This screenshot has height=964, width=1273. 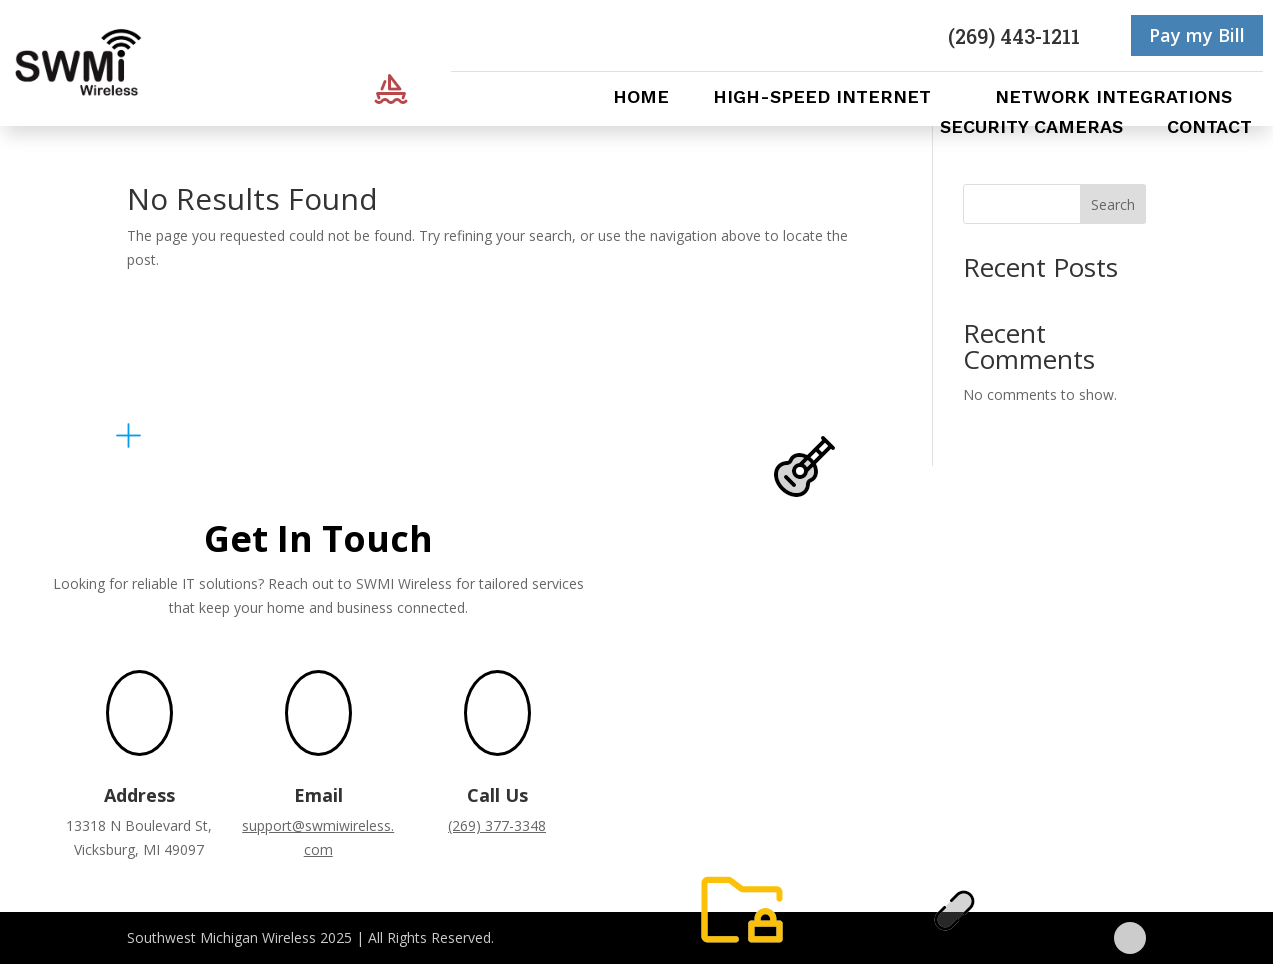 What do you see at coordinates (804, 467) in the screenshot?
I see `access music or audio content` at bounding box center [804, 467].